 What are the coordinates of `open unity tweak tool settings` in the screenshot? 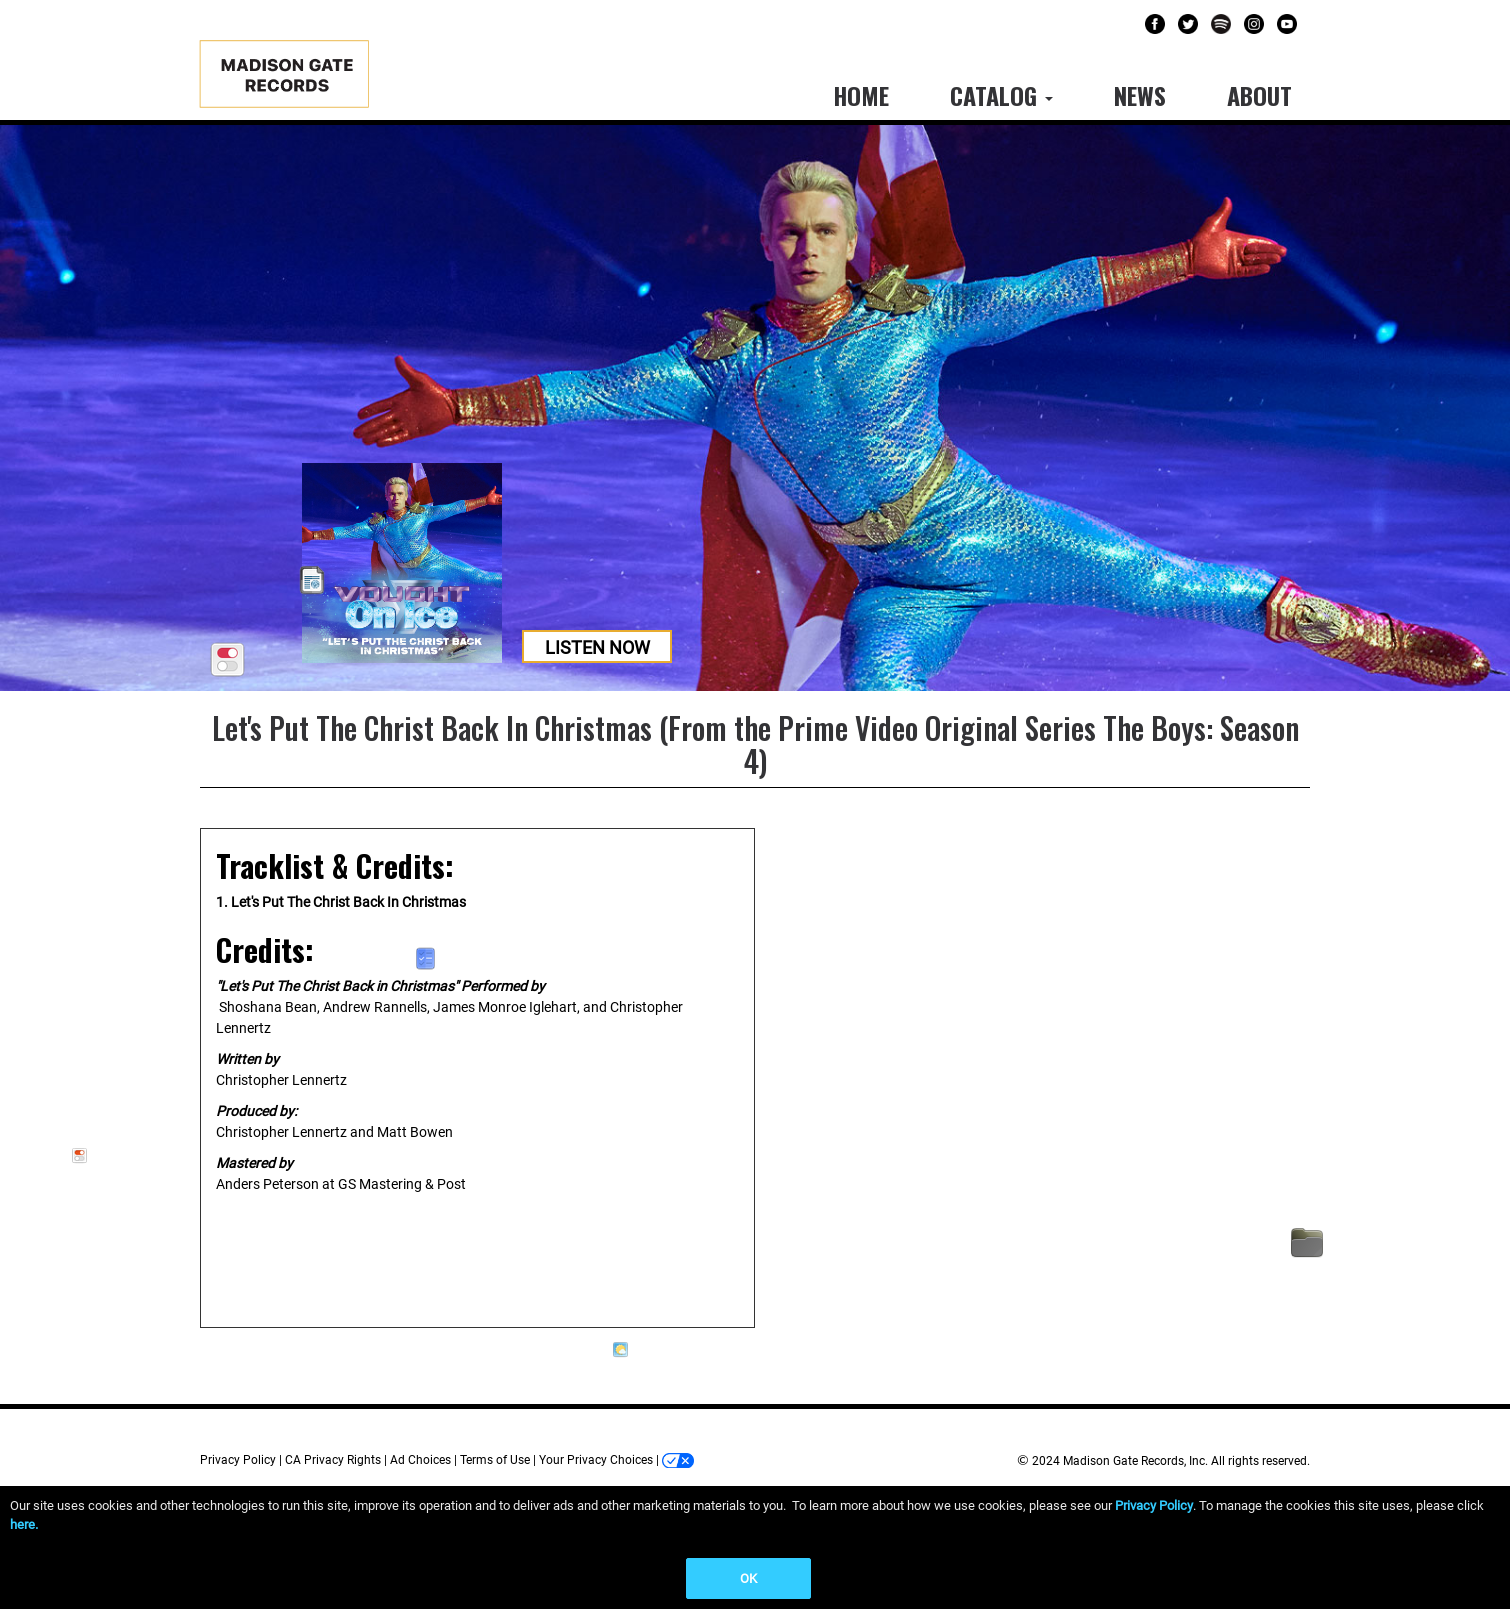 It's located at (227, 659).